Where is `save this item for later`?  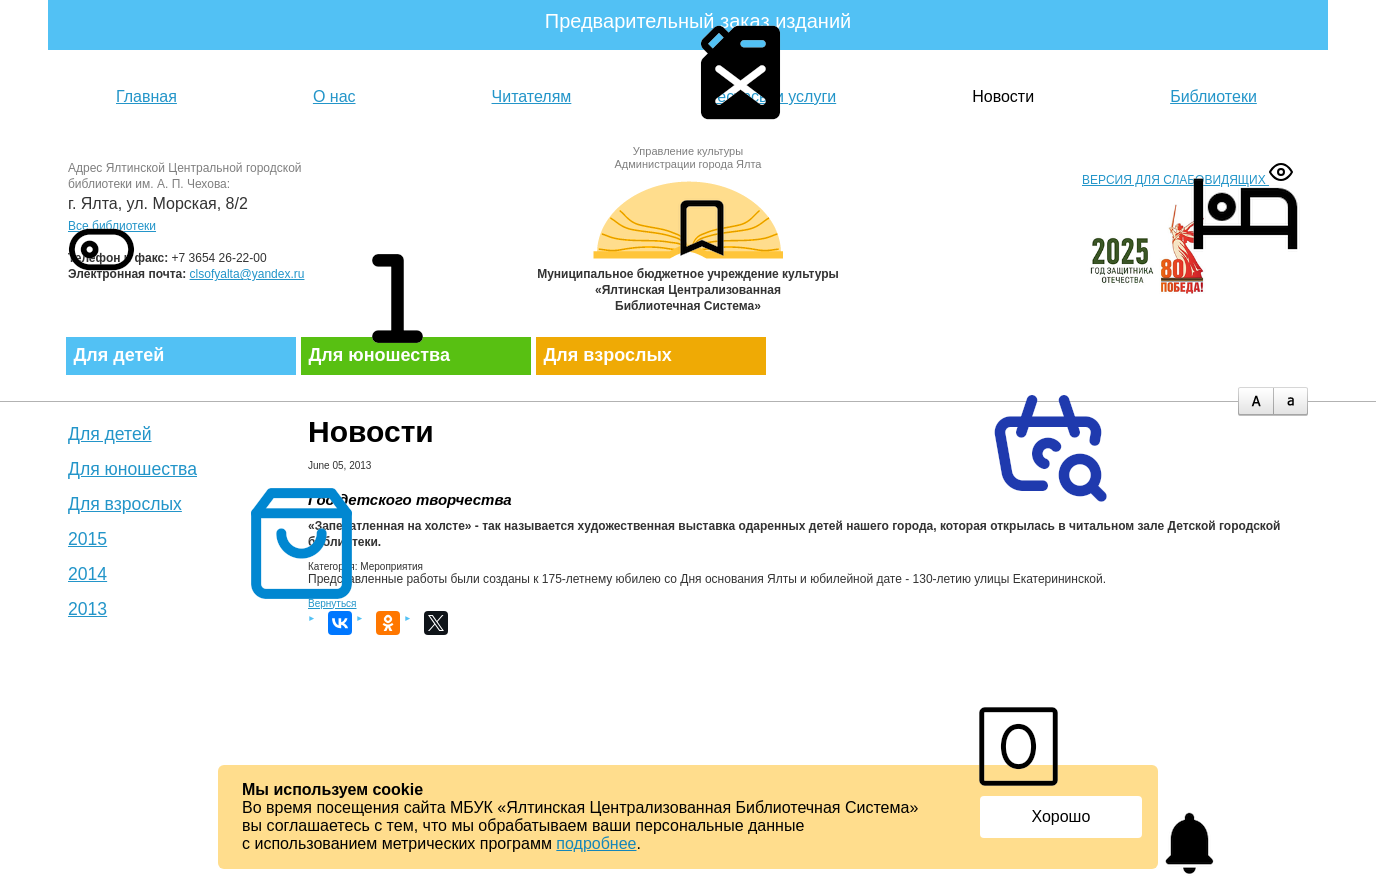 save this item for later is located at coordinates (702, 228).